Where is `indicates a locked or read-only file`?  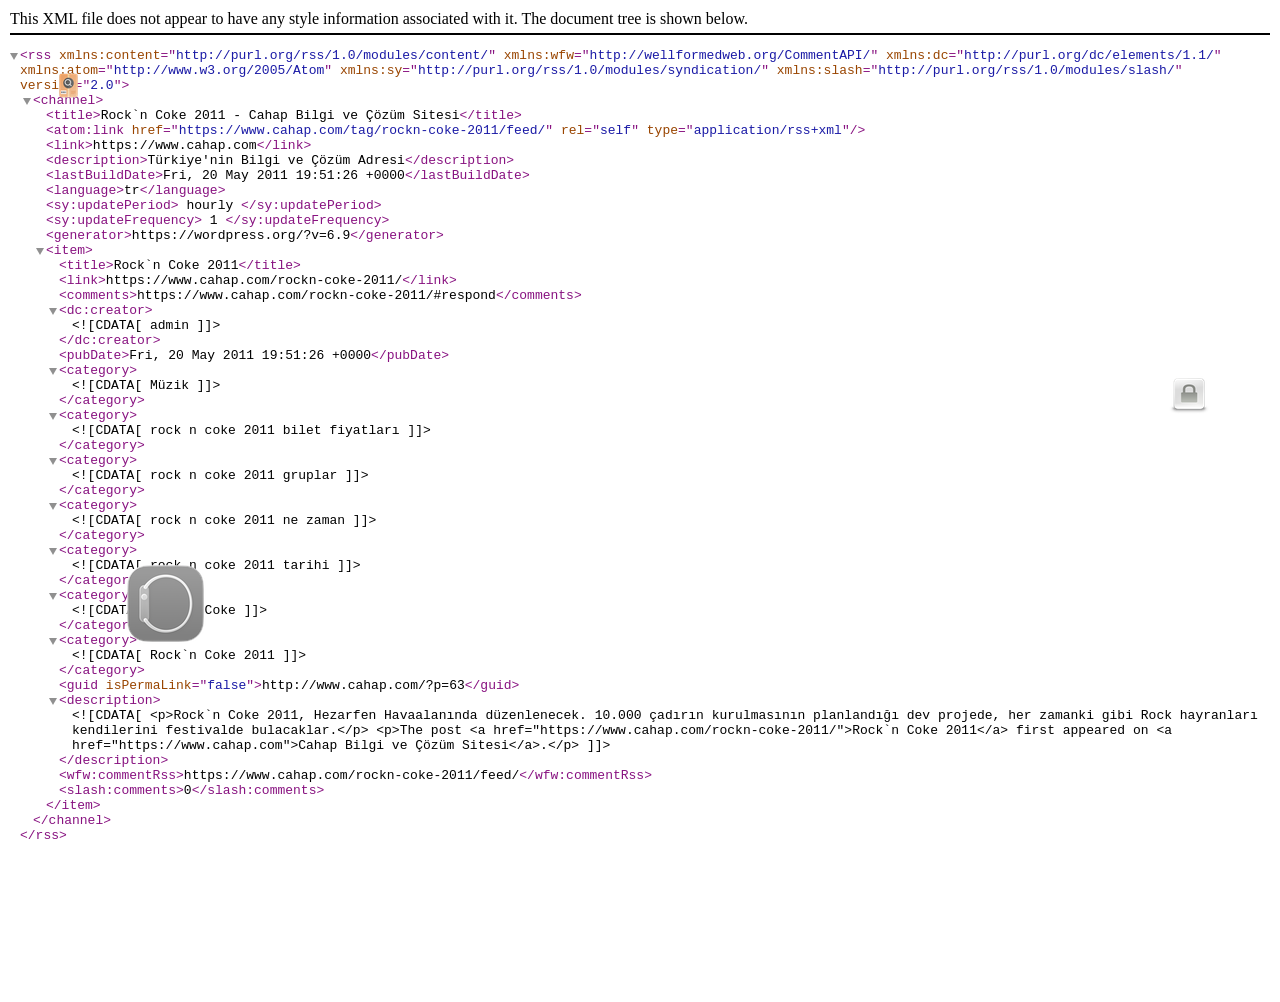
indicates a locked or read-only file is located at coordinates (1189, 395).